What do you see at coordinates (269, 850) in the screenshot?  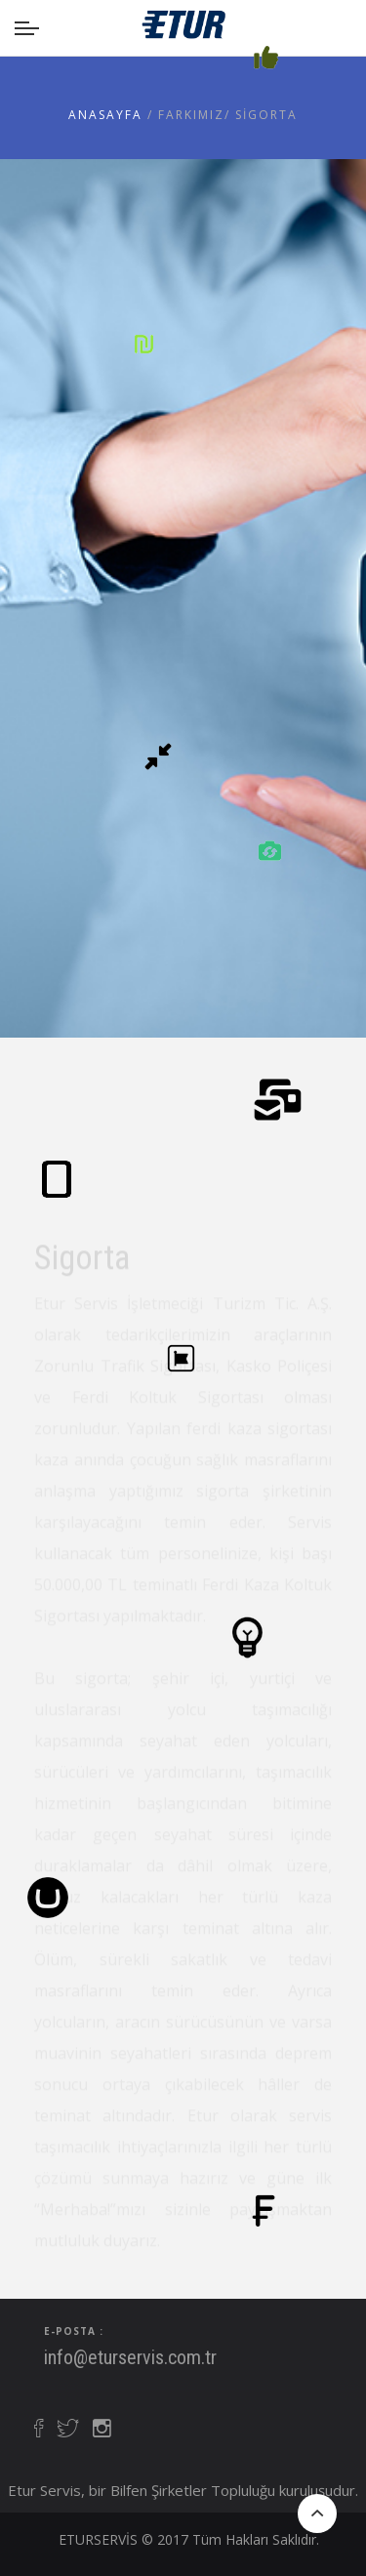 I see `switch between front and rear camera` at bounding box center [269, 850].